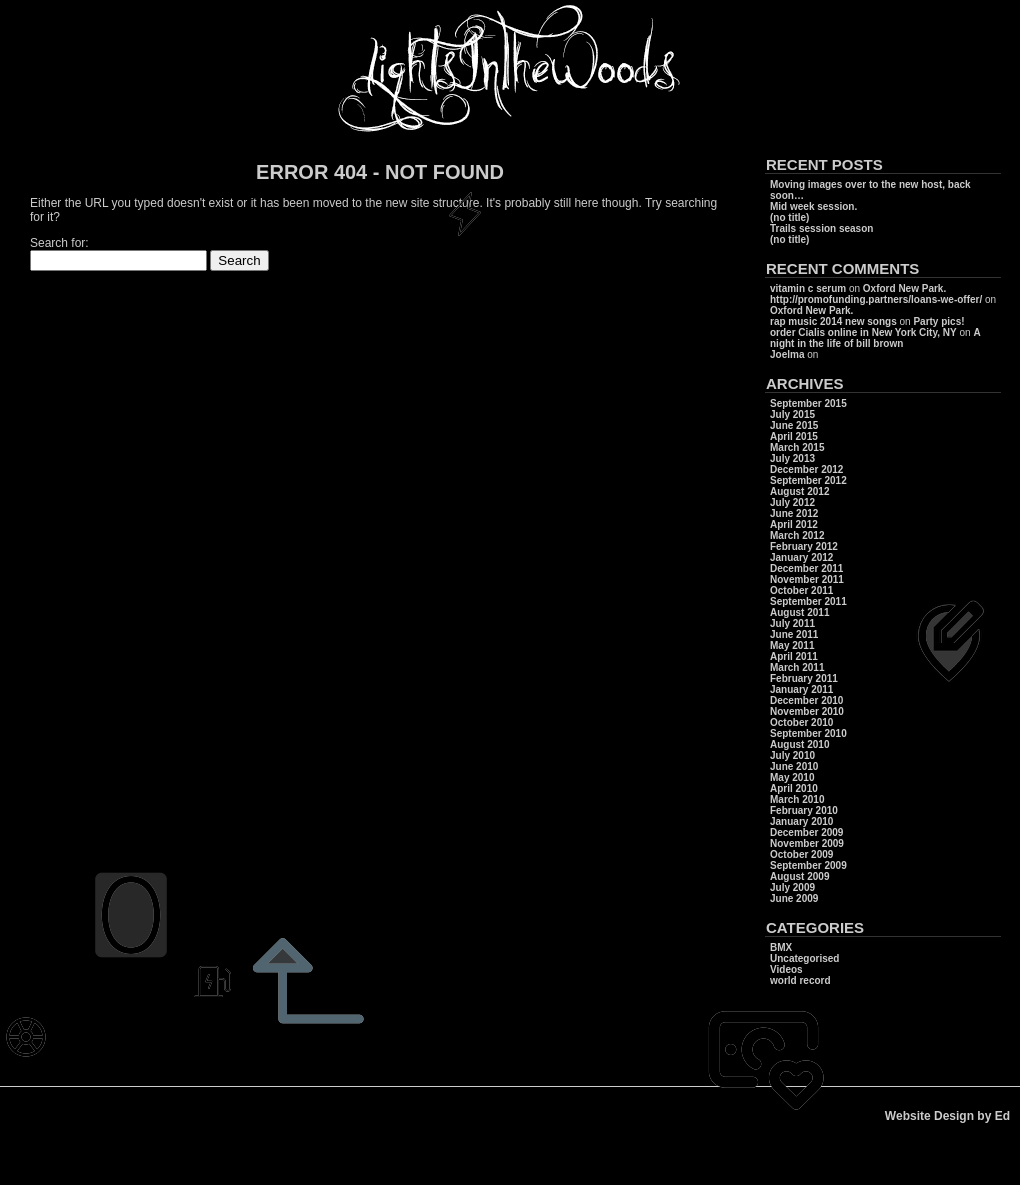  Describe the element at coordinates (26, 1037) in the screenshot. I see `indicates nuclear or radioactive content` at that location.